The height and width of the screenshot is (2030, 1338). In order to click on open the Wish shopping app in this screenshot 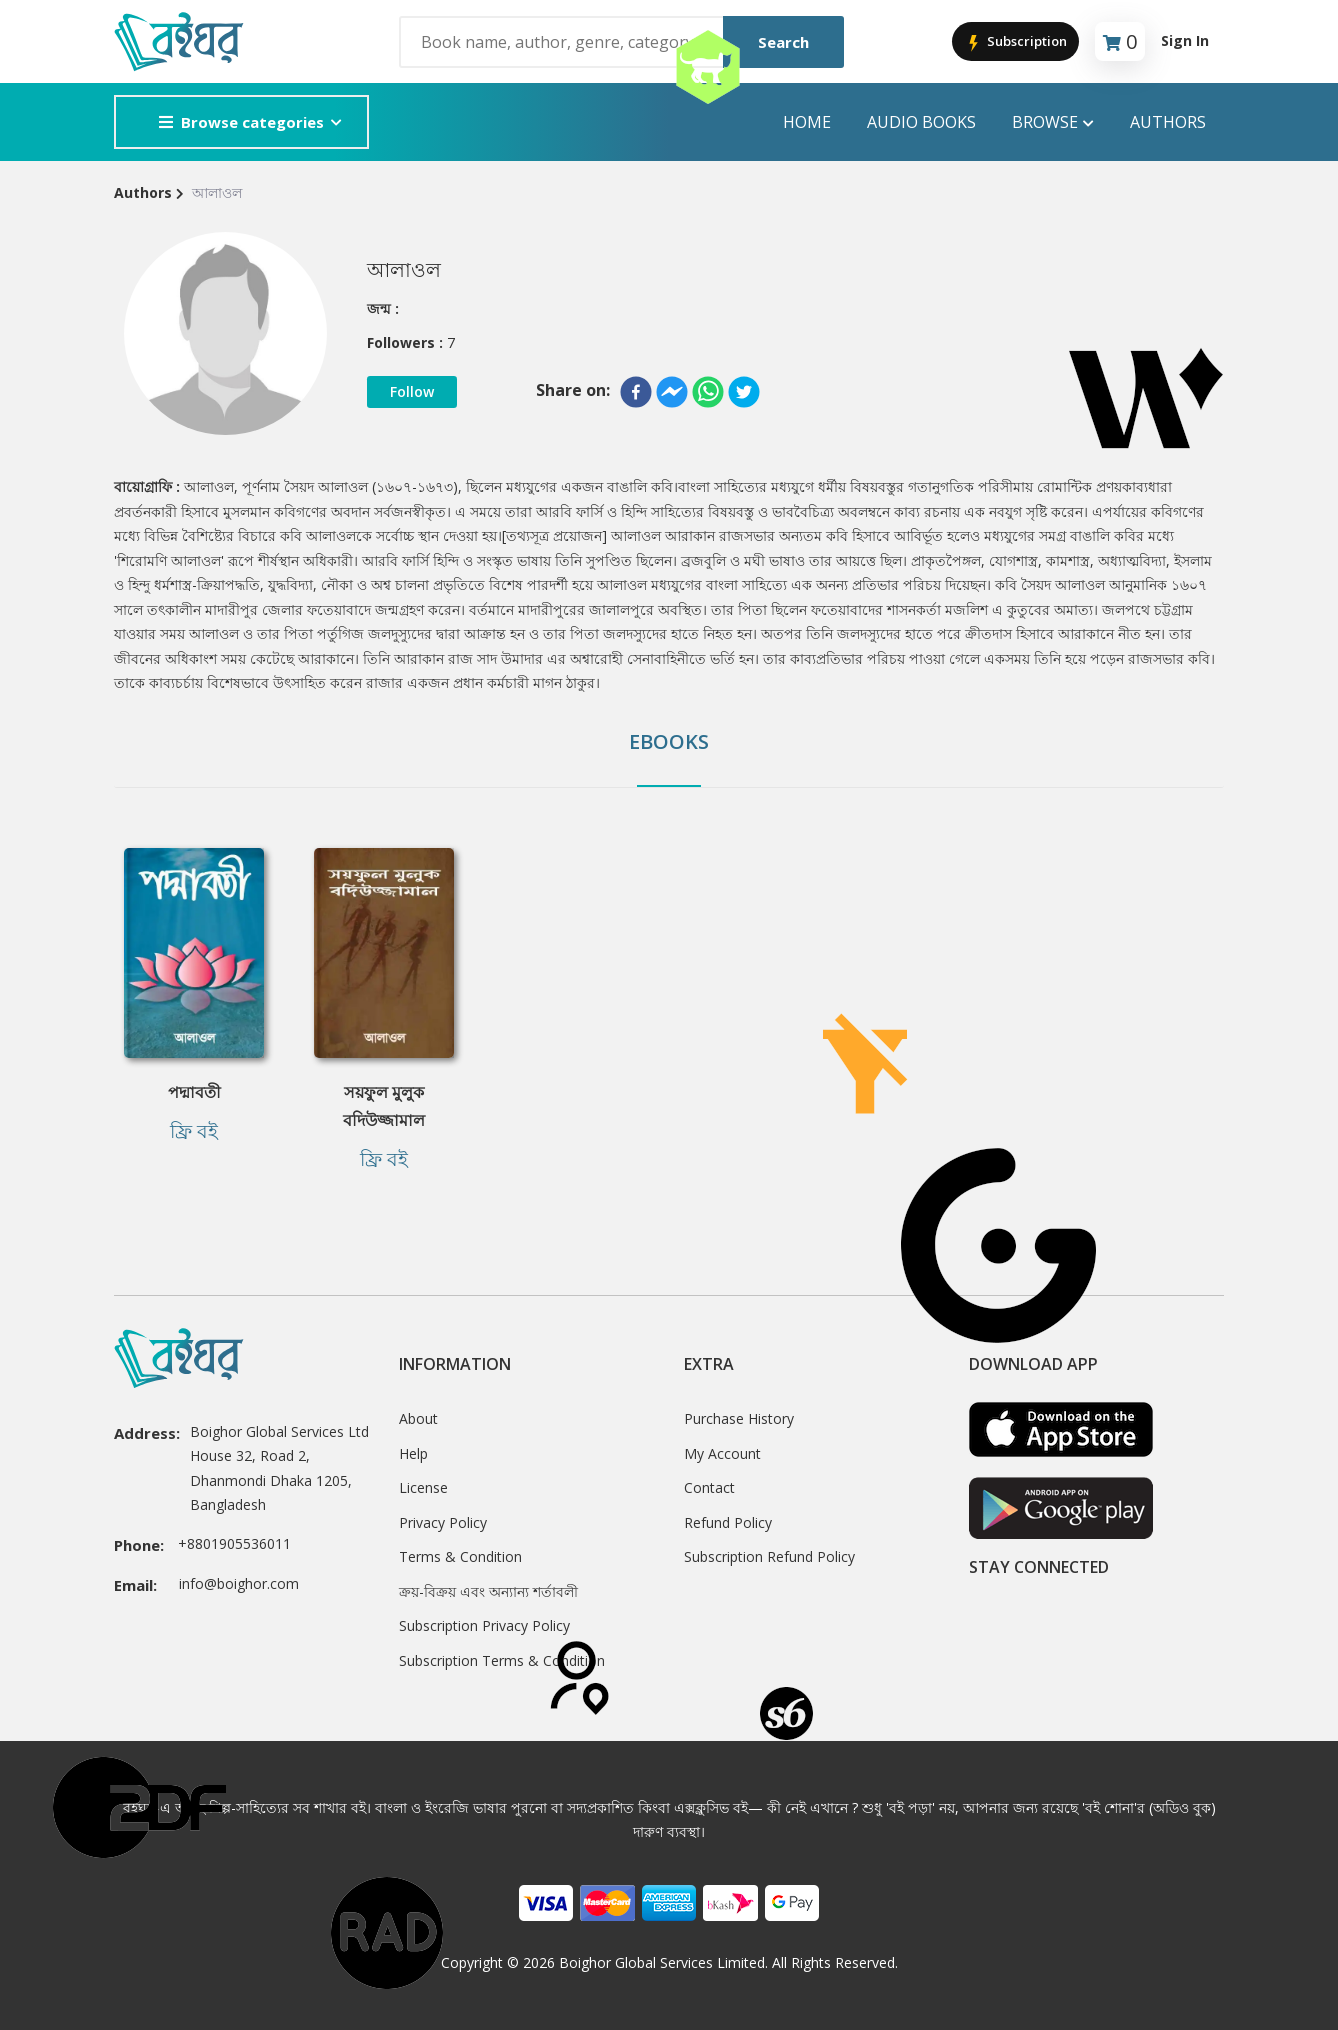, I will do `click(1146, 398)`.